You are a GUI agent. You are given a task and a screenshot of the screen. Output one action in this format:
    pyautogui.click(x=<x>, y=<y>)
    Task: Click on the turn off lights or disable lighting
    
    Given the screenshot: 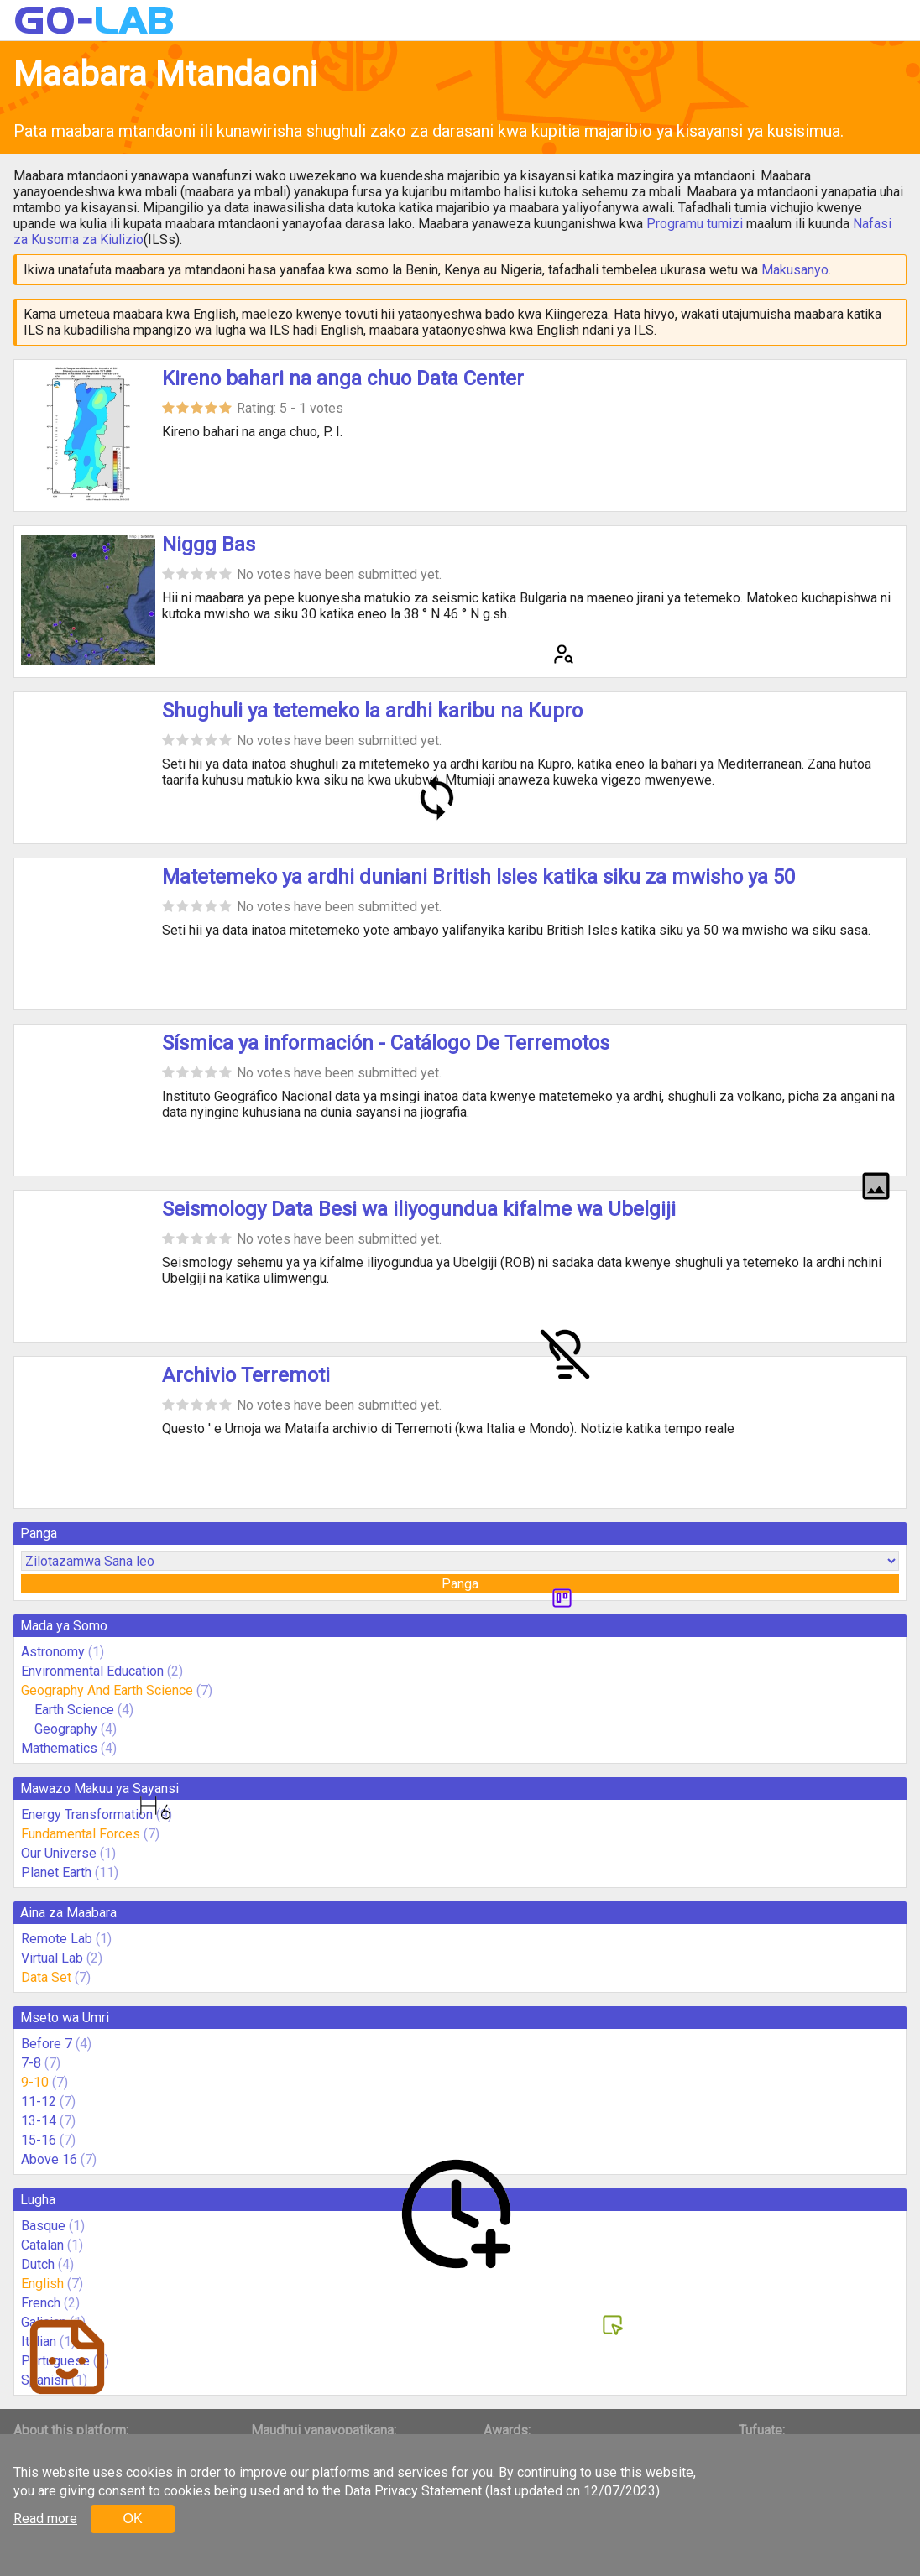 What is the action you would take?
    pyautogui.click(x=565, y=1354)
    